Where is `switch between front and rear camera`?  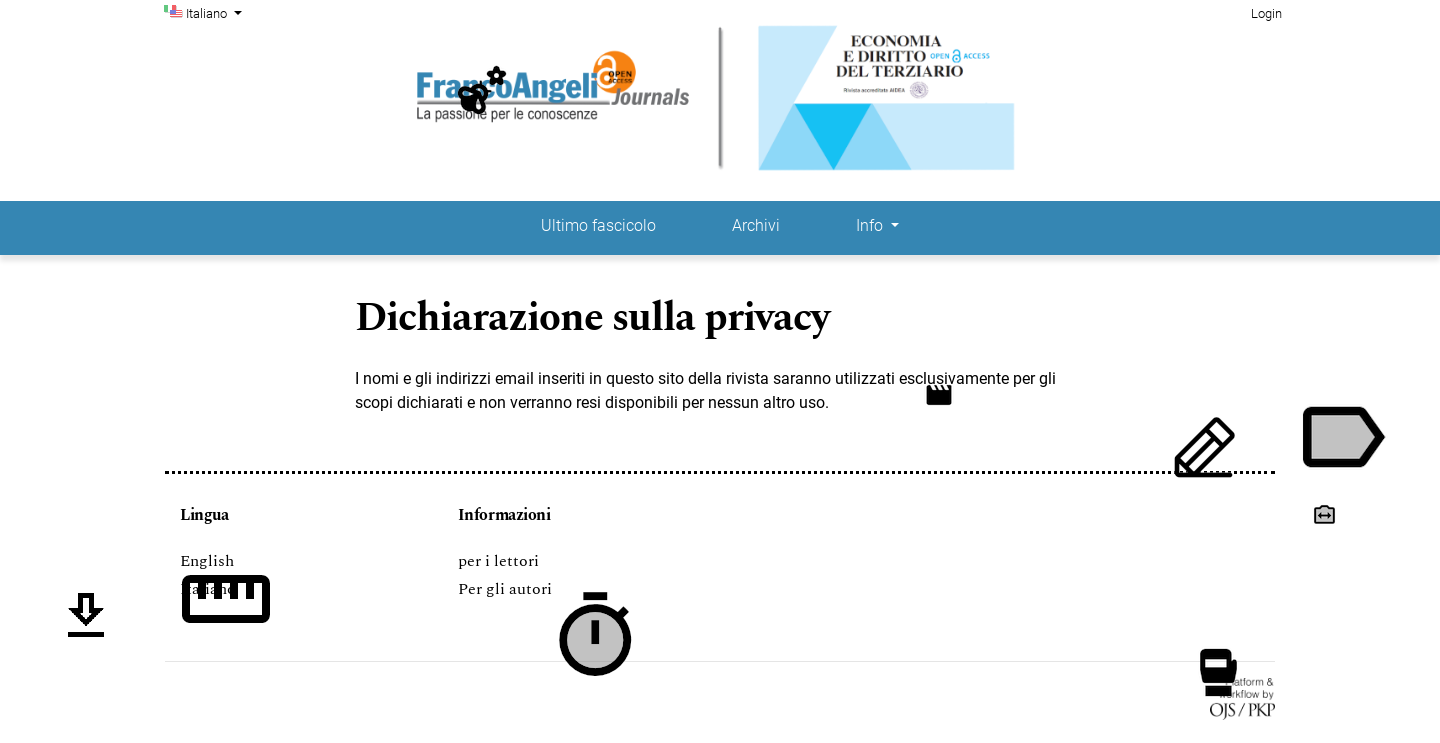 switch between front and rear camera is located at coordinates (1324, 515).